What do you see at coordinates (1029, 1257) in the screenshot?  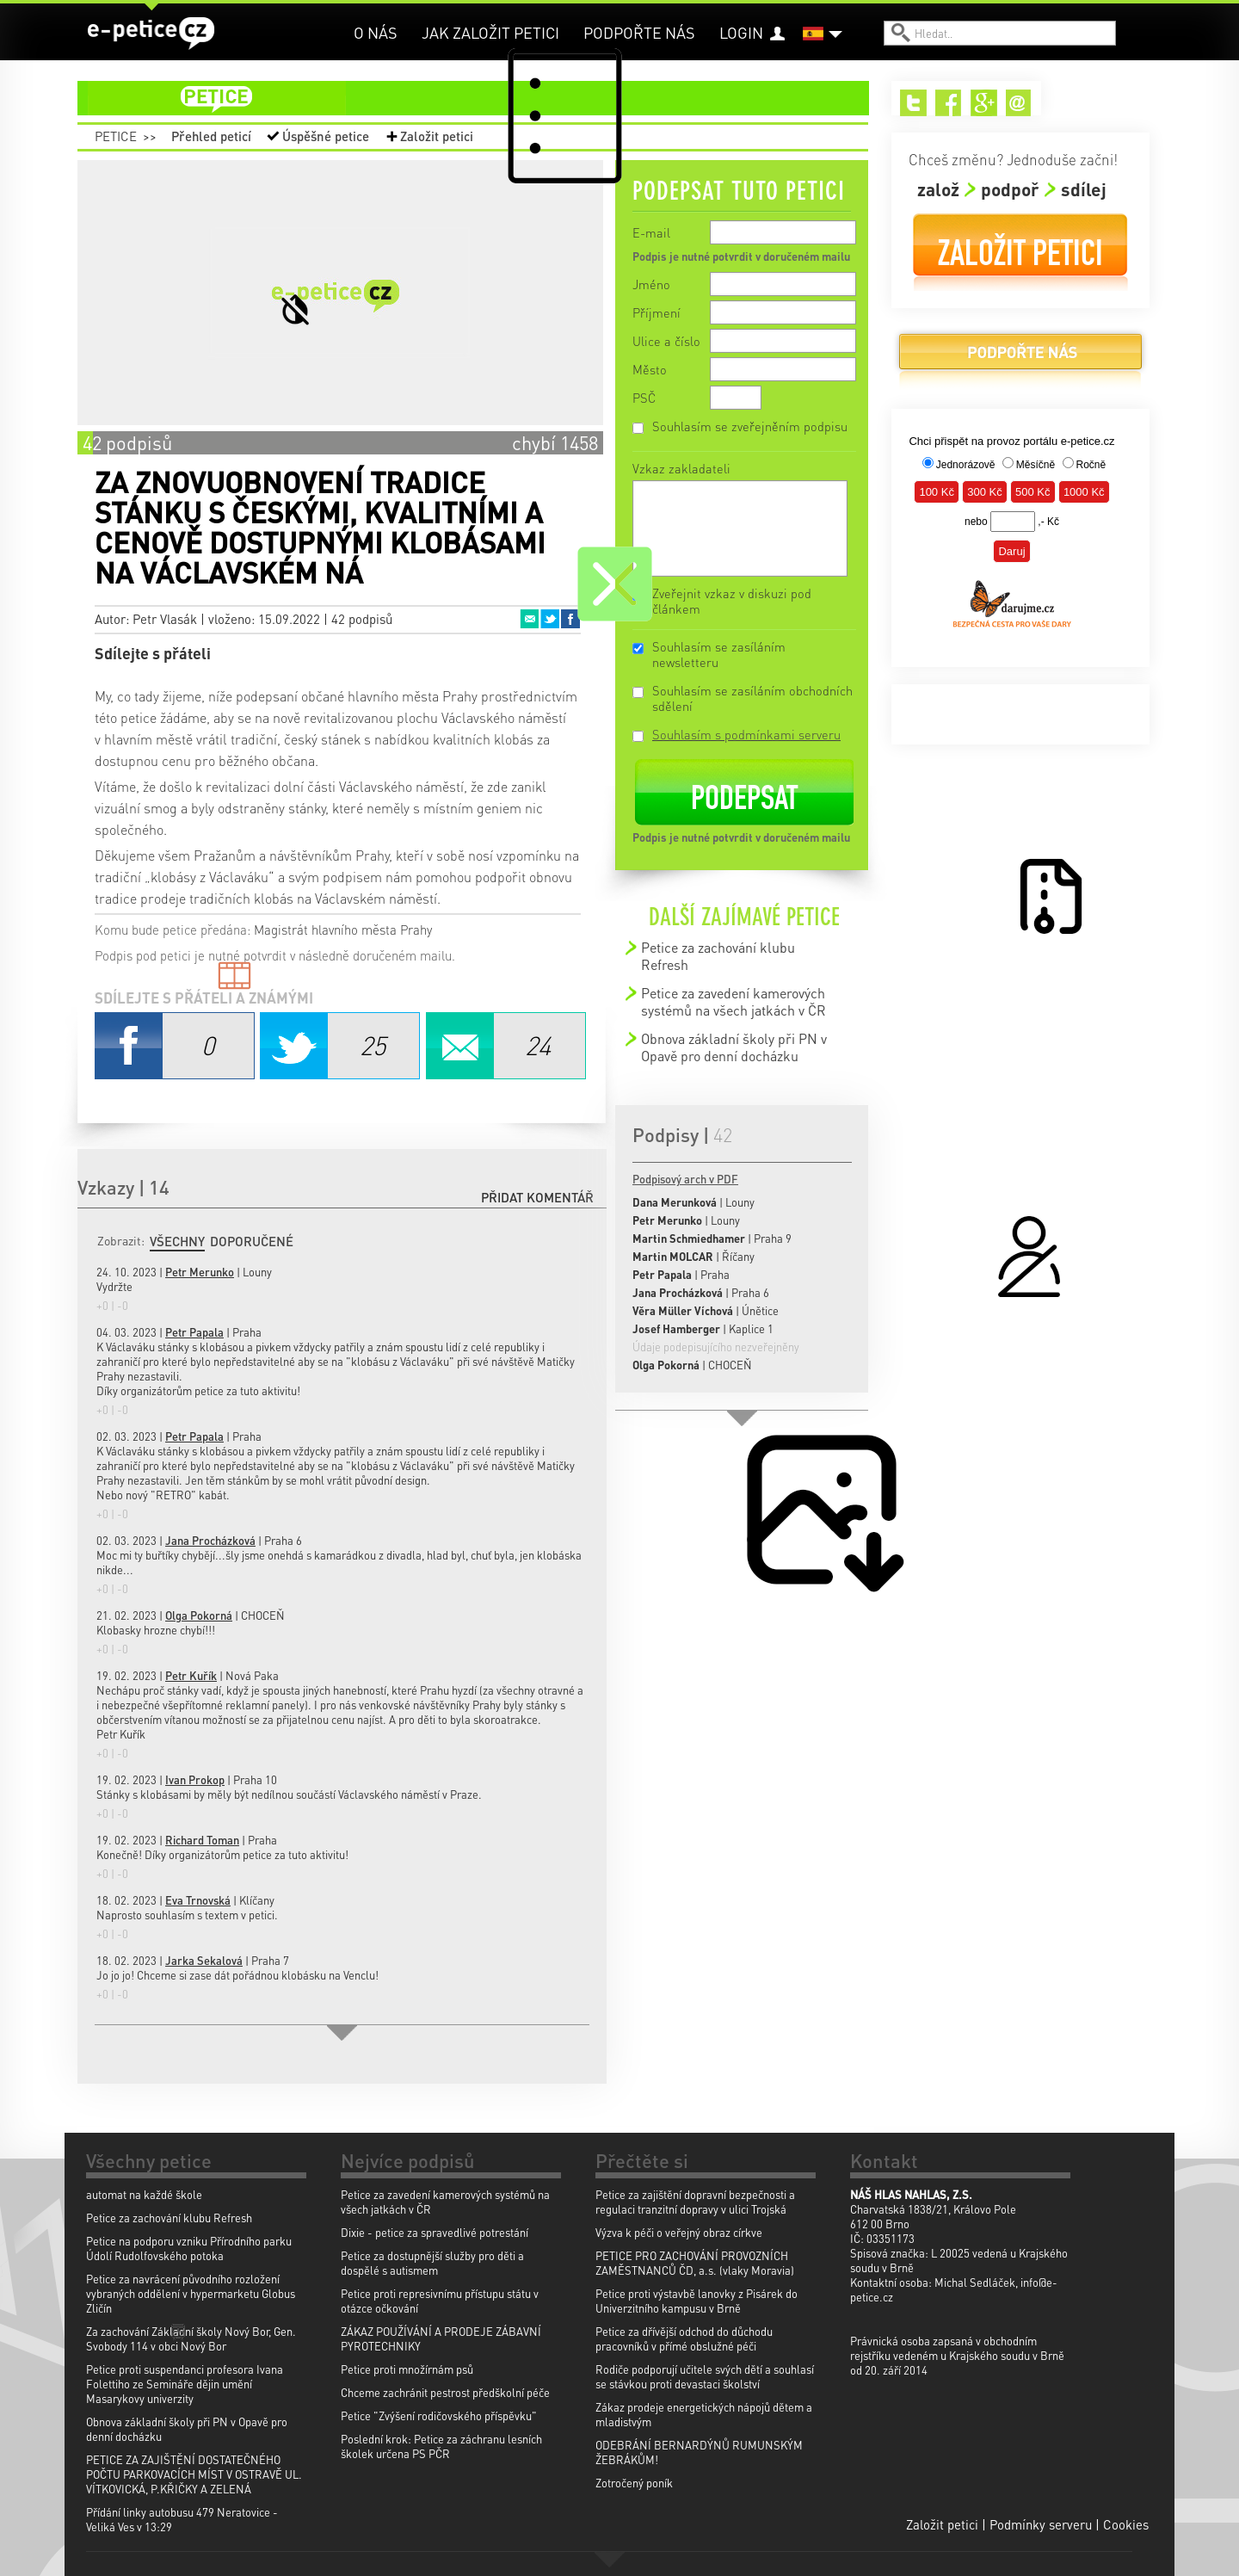 I see `fasten seatbelt reminder indicator` at bounding box center [1029, 1257].